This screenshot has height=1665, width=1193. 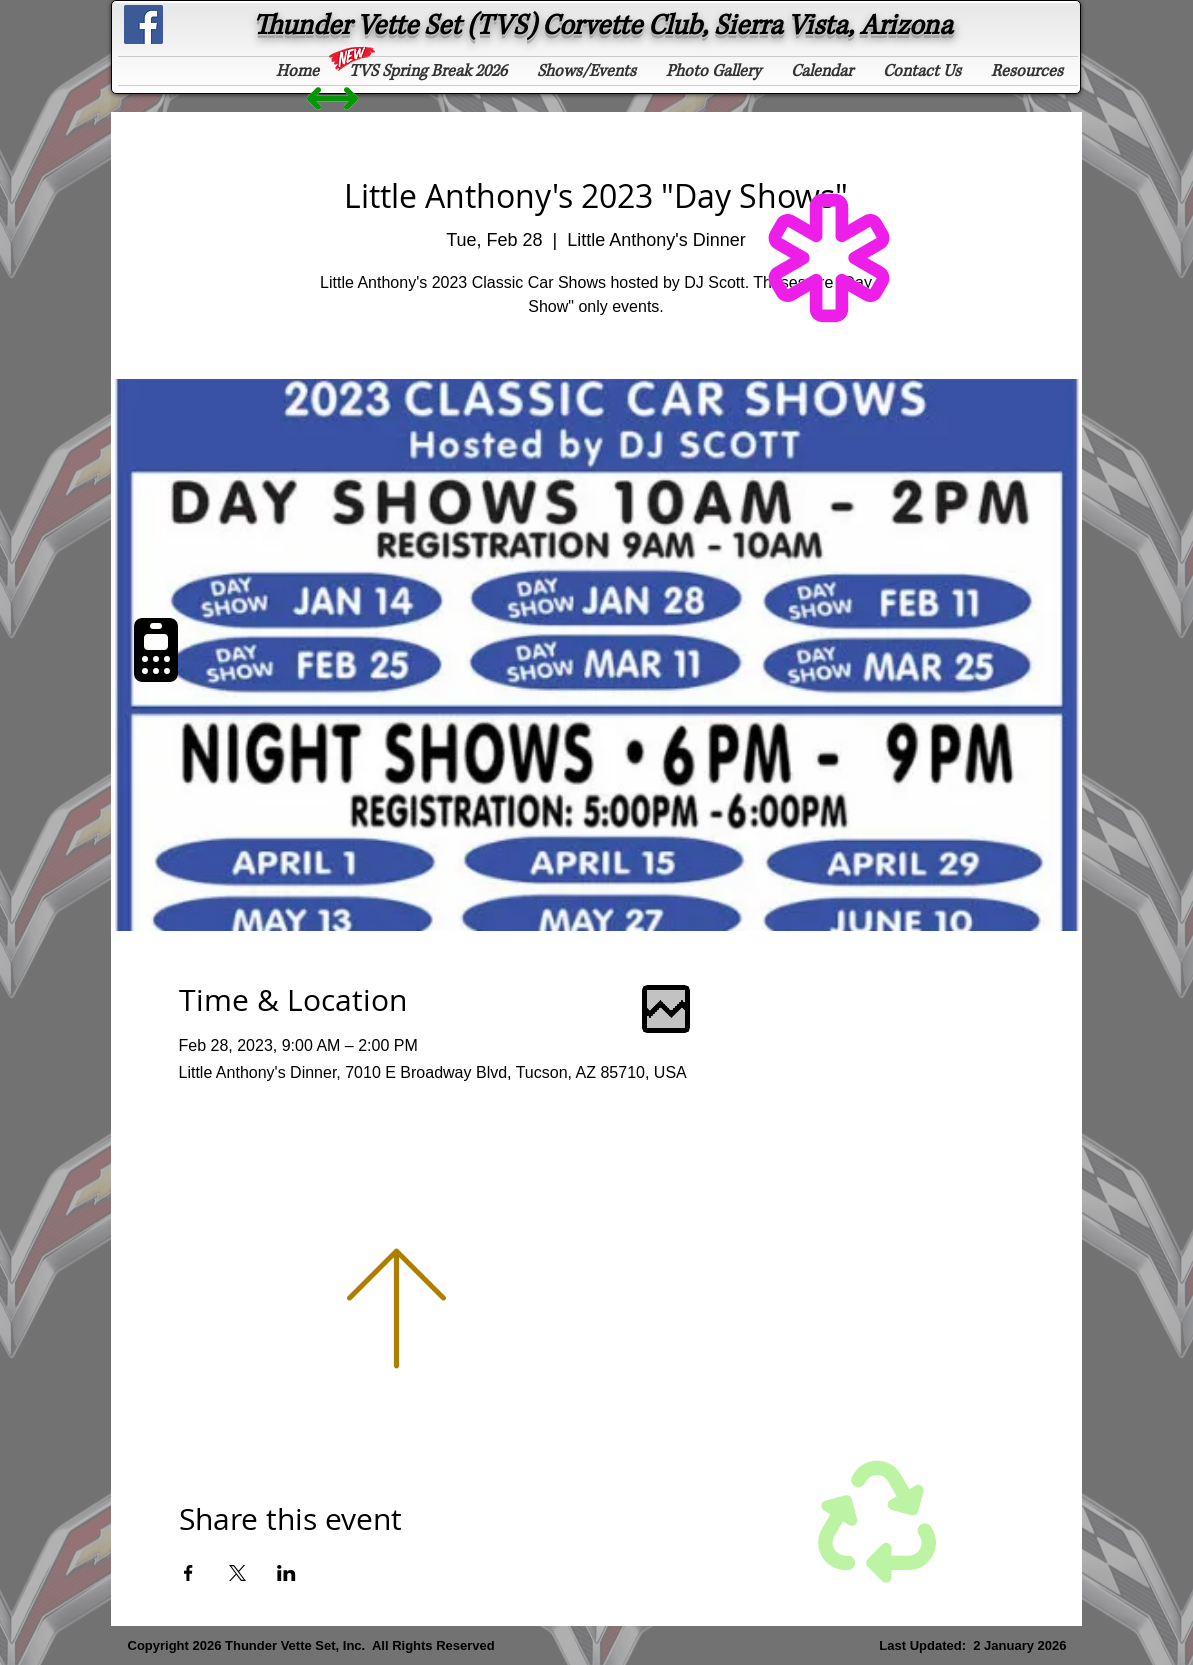 What do you see at coordinates (829, 258) in the screenshot?
I see `access health or medical services` at bounding box center [829, 258].